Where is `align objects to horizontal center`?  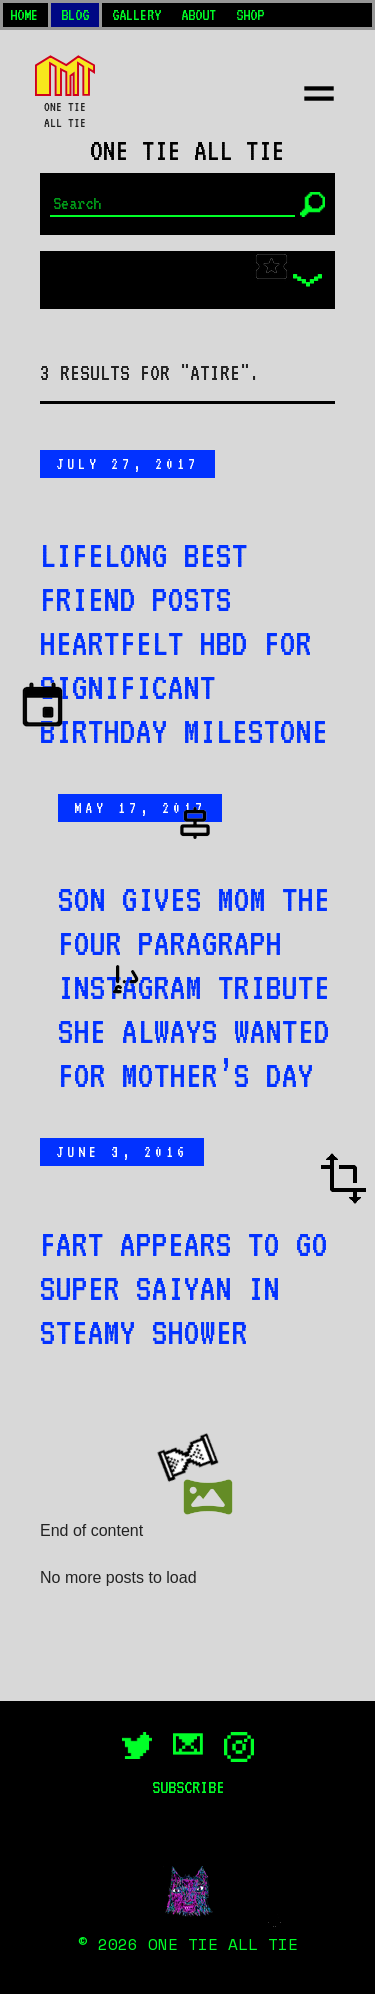 align objects to horizontal center is located at coordinates (195, 823).